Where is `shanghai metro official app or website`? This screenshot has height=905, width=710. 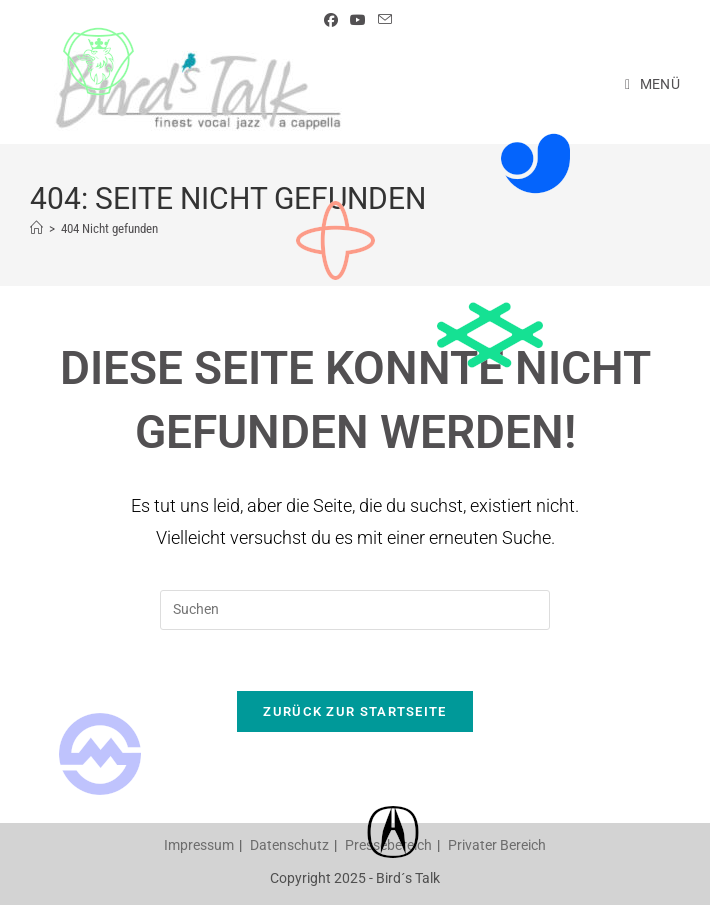
shanghai metro official app or website is located at coordinates (100, 754).